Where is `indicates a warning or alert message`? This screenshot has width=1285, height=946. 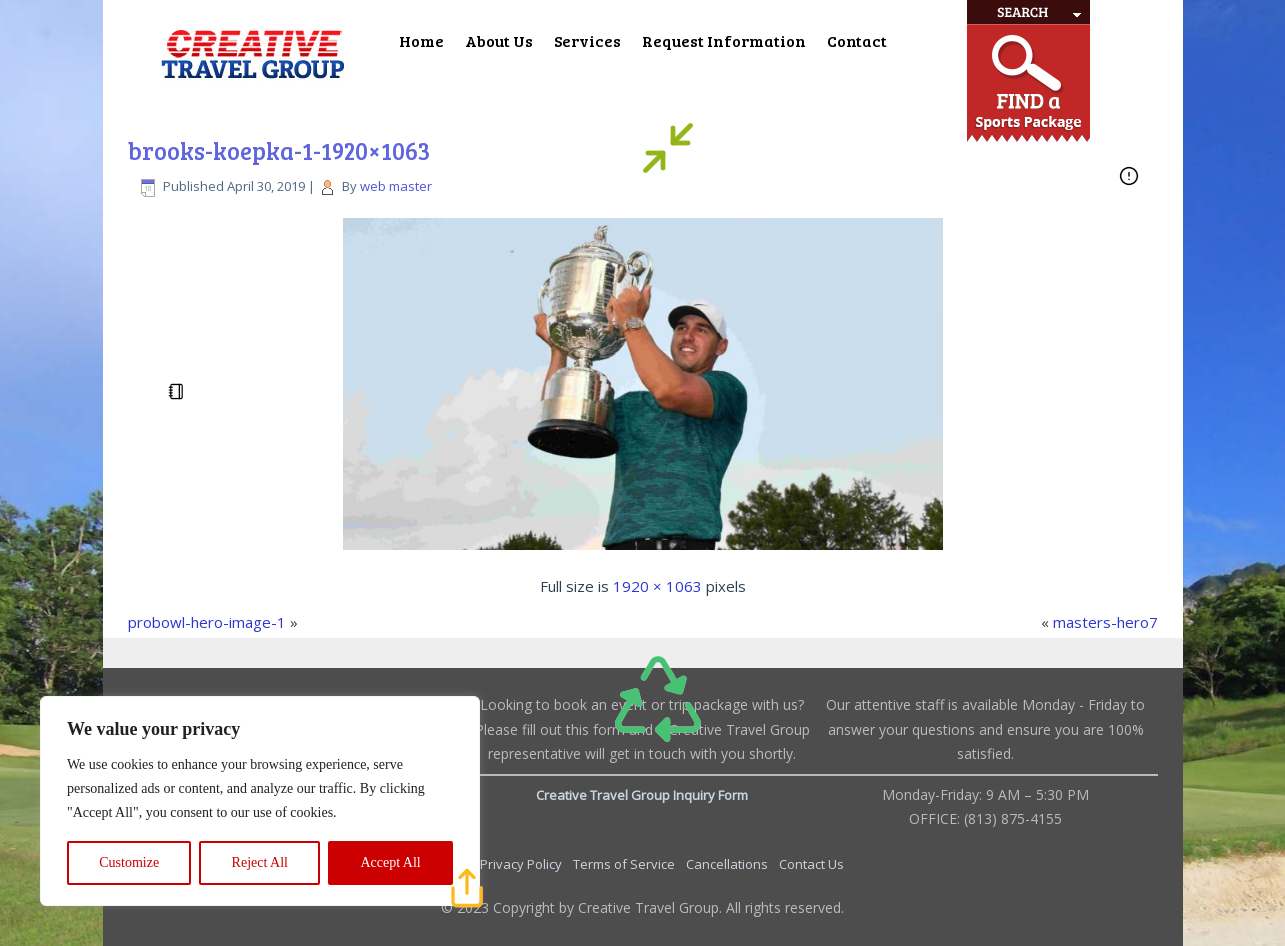 indicates a warning or alert message is located at coordinates (1129, 176).